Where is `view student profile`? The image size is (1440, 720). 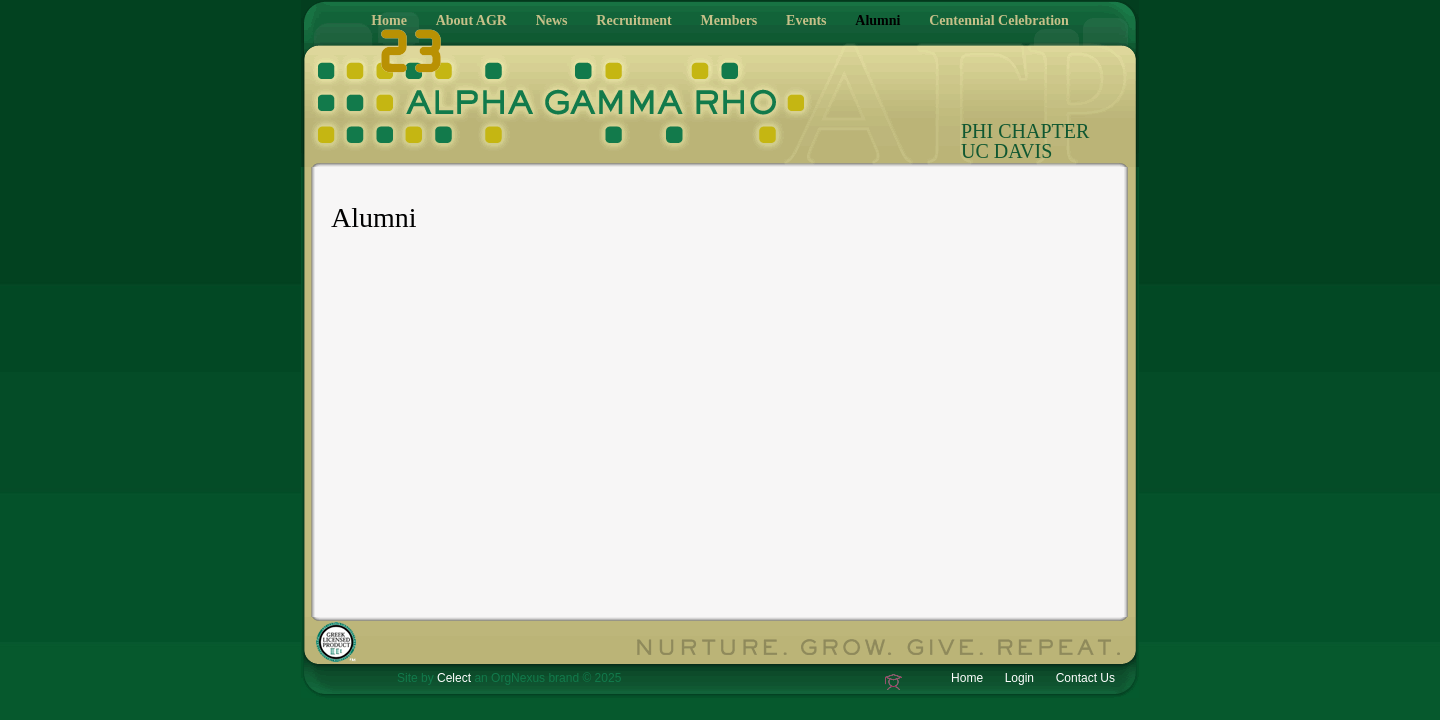
view student profile is located at coordinates (893, 682).